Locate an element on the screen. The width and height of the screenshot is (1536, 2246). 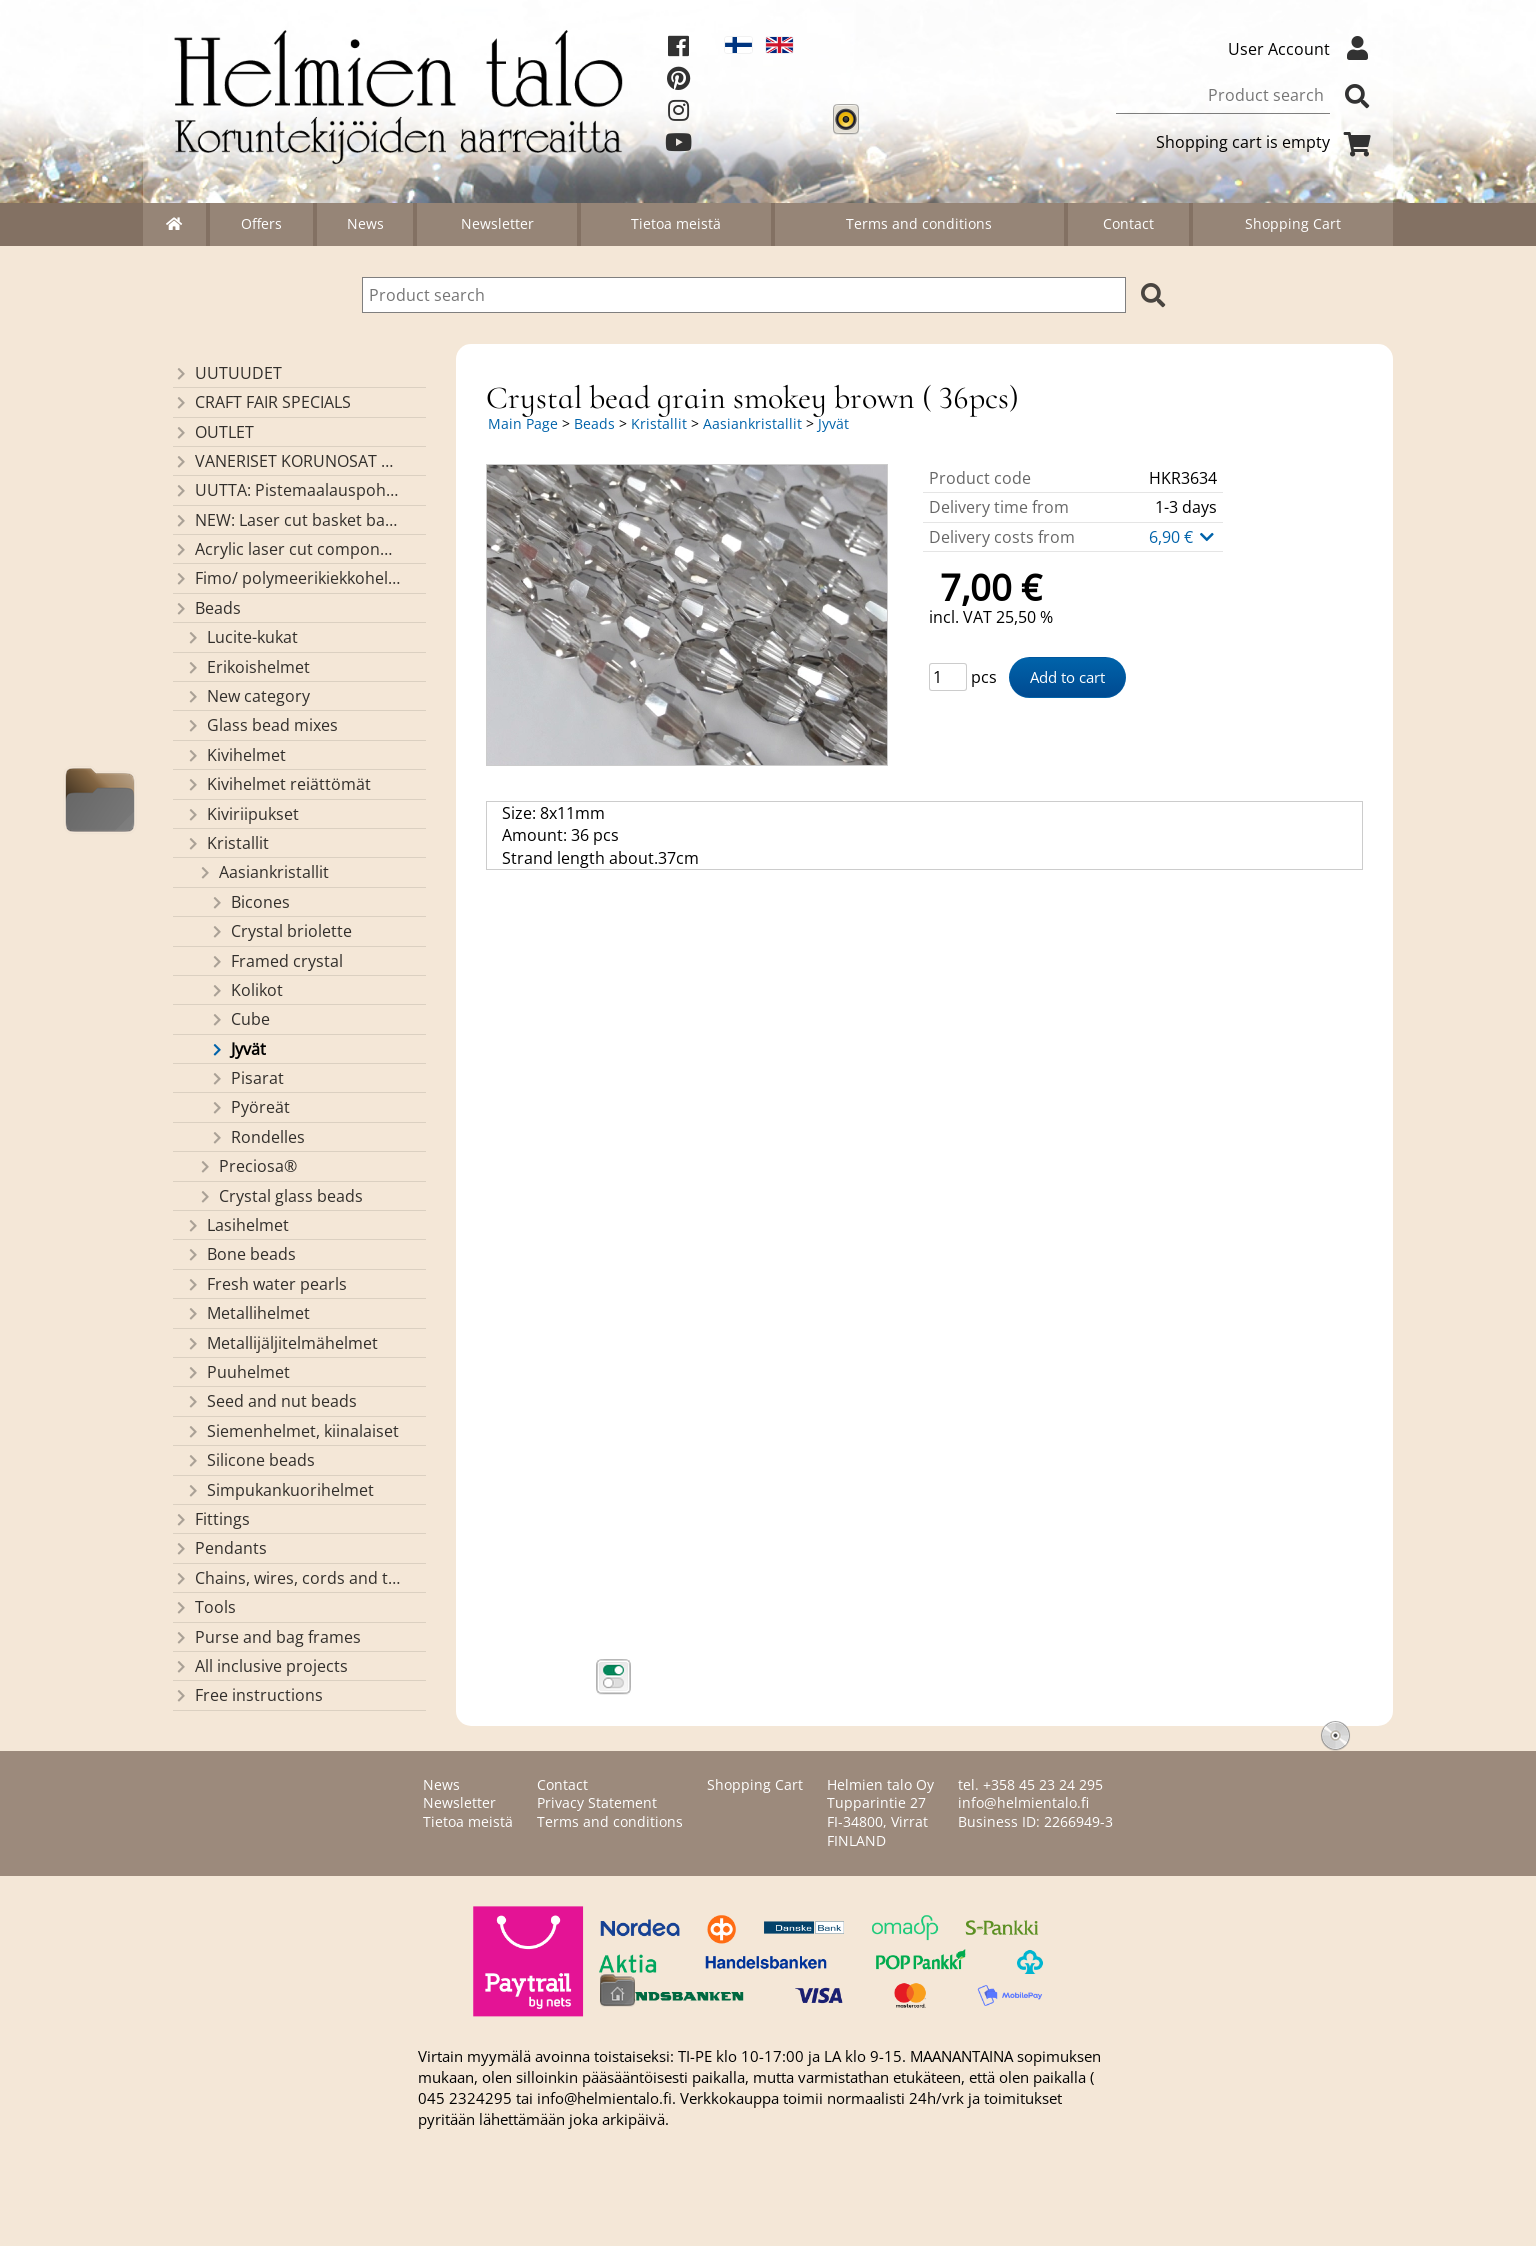
open rhythmbox music player is located at coordinates (846, 119).